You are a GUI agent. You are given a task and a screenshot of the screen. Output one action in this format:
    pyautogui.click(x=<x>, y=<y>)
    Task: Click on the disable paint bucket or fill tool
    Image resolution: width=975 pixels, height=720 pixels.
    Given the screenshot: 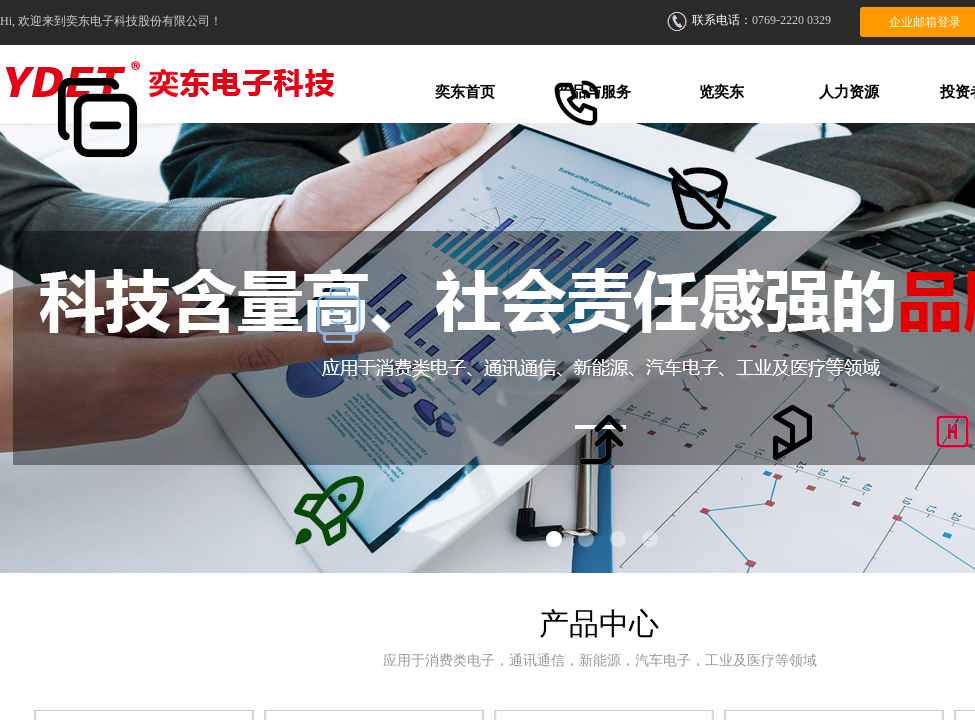 What is the action you would take?
    pyautogui.click(x=699, y=198)
    